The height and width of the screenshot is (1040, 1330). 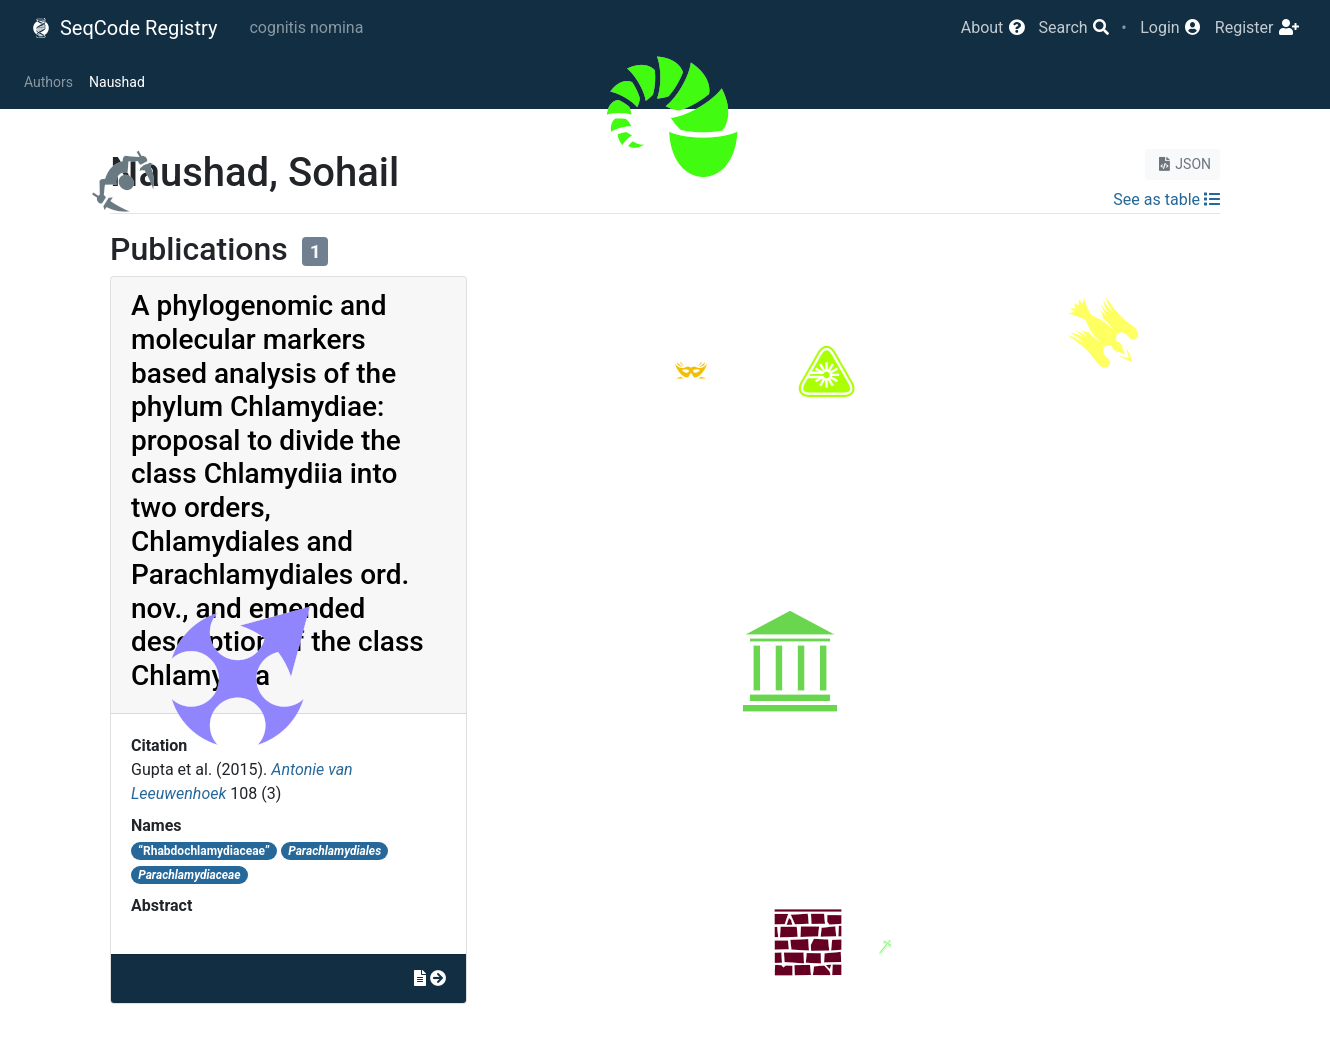 What do you see at coordinates (826, 373) in the screenshot?
I see `laser hazard warning indicator` at bounding box center [826, 373].